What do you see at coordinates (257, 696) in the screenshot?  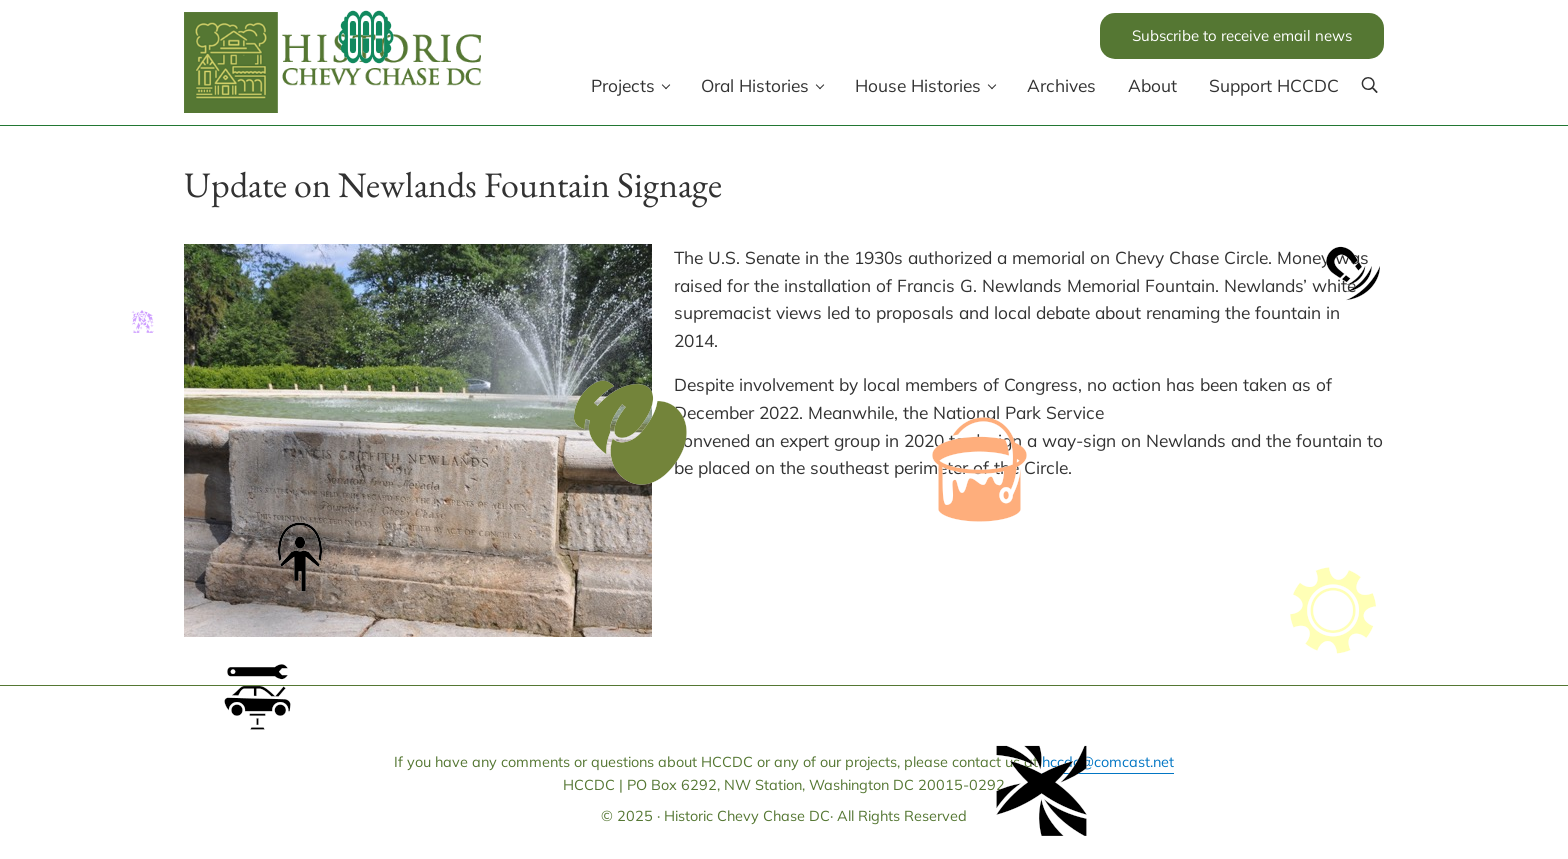 I see `access vehicle repair or maintenance services` at bounding box center [257, 696].